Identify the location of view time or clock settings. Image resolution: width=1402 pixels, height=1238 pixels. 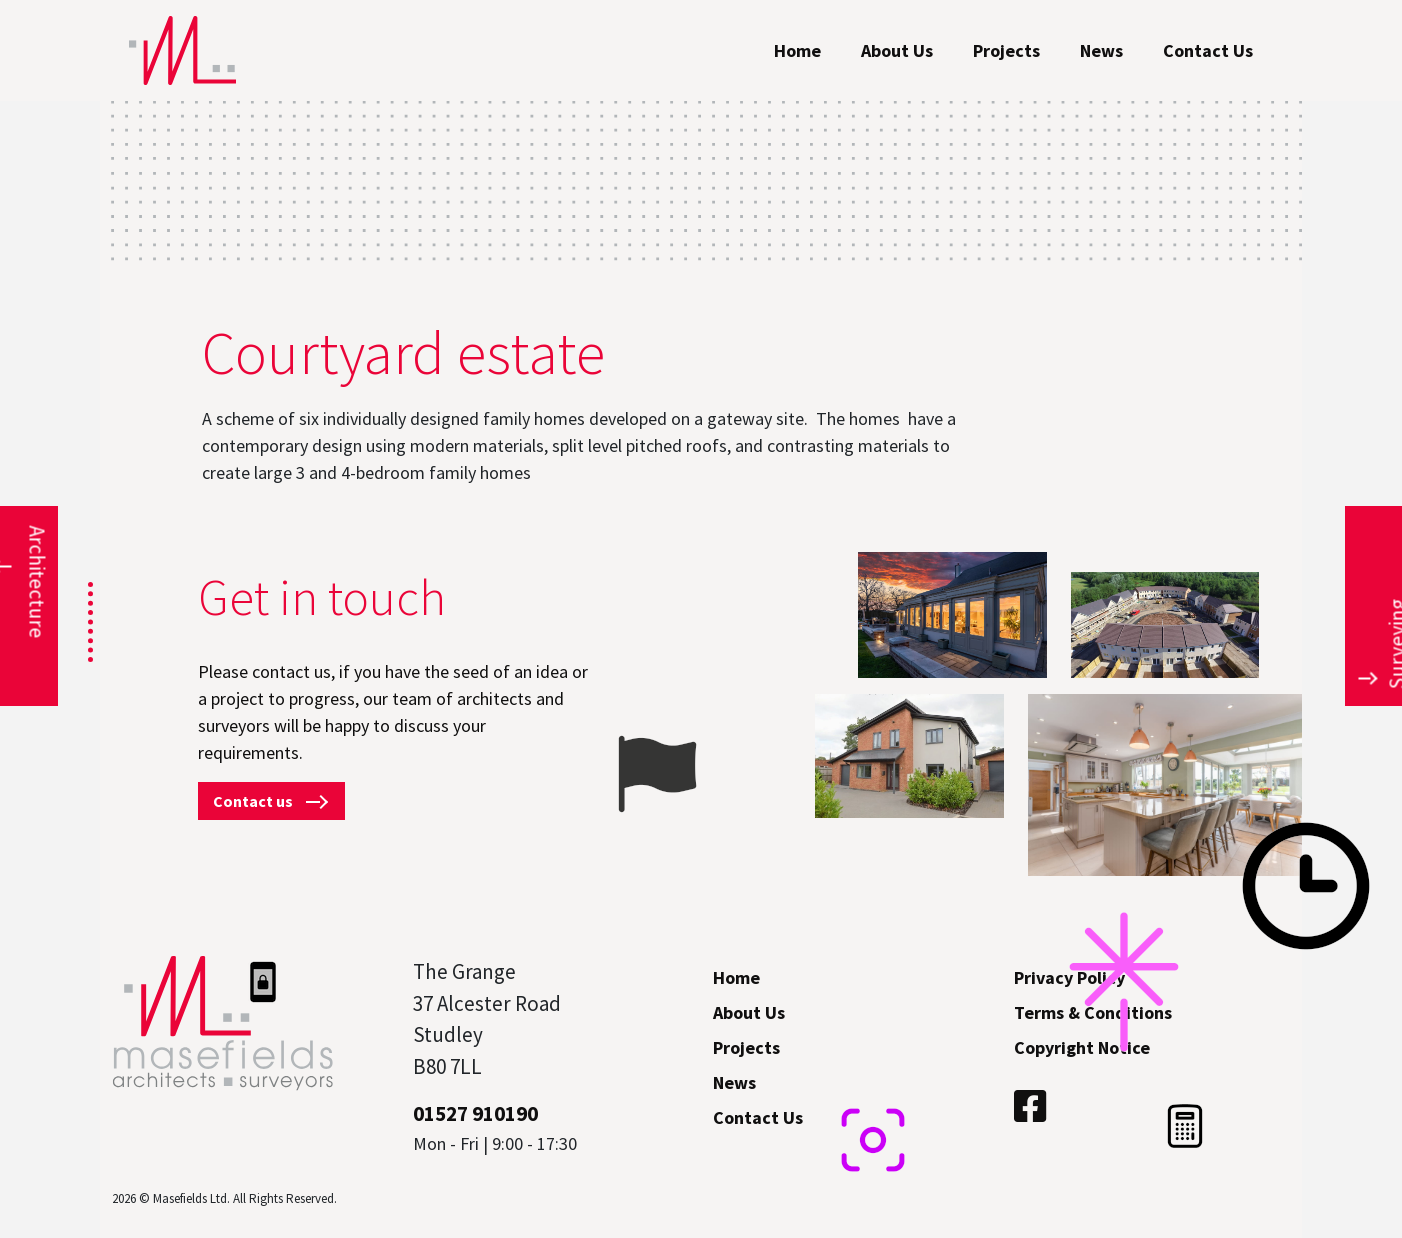
(1306, 886).